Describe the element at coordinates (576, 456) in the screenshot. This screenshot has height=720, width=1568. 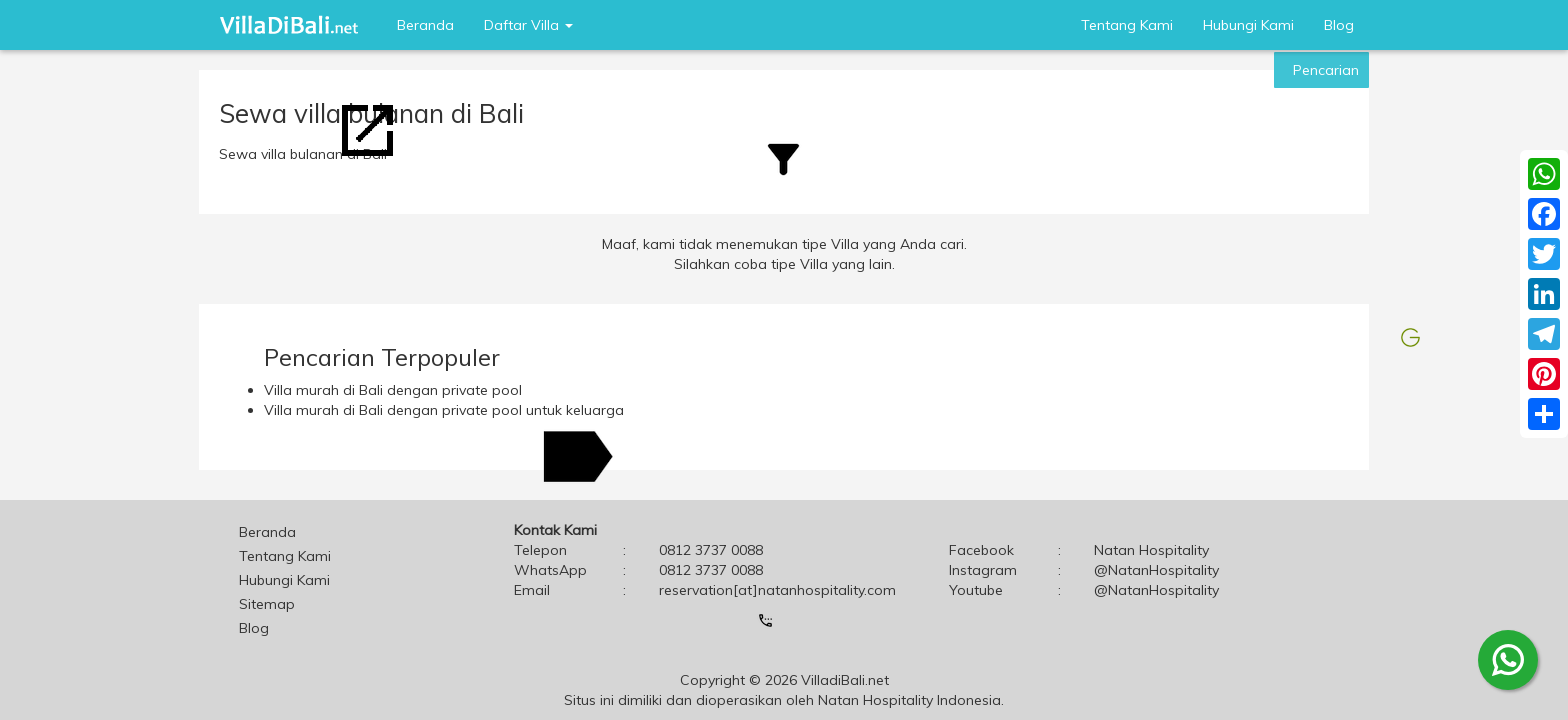
I see `add or manage labels for organization` at that location.